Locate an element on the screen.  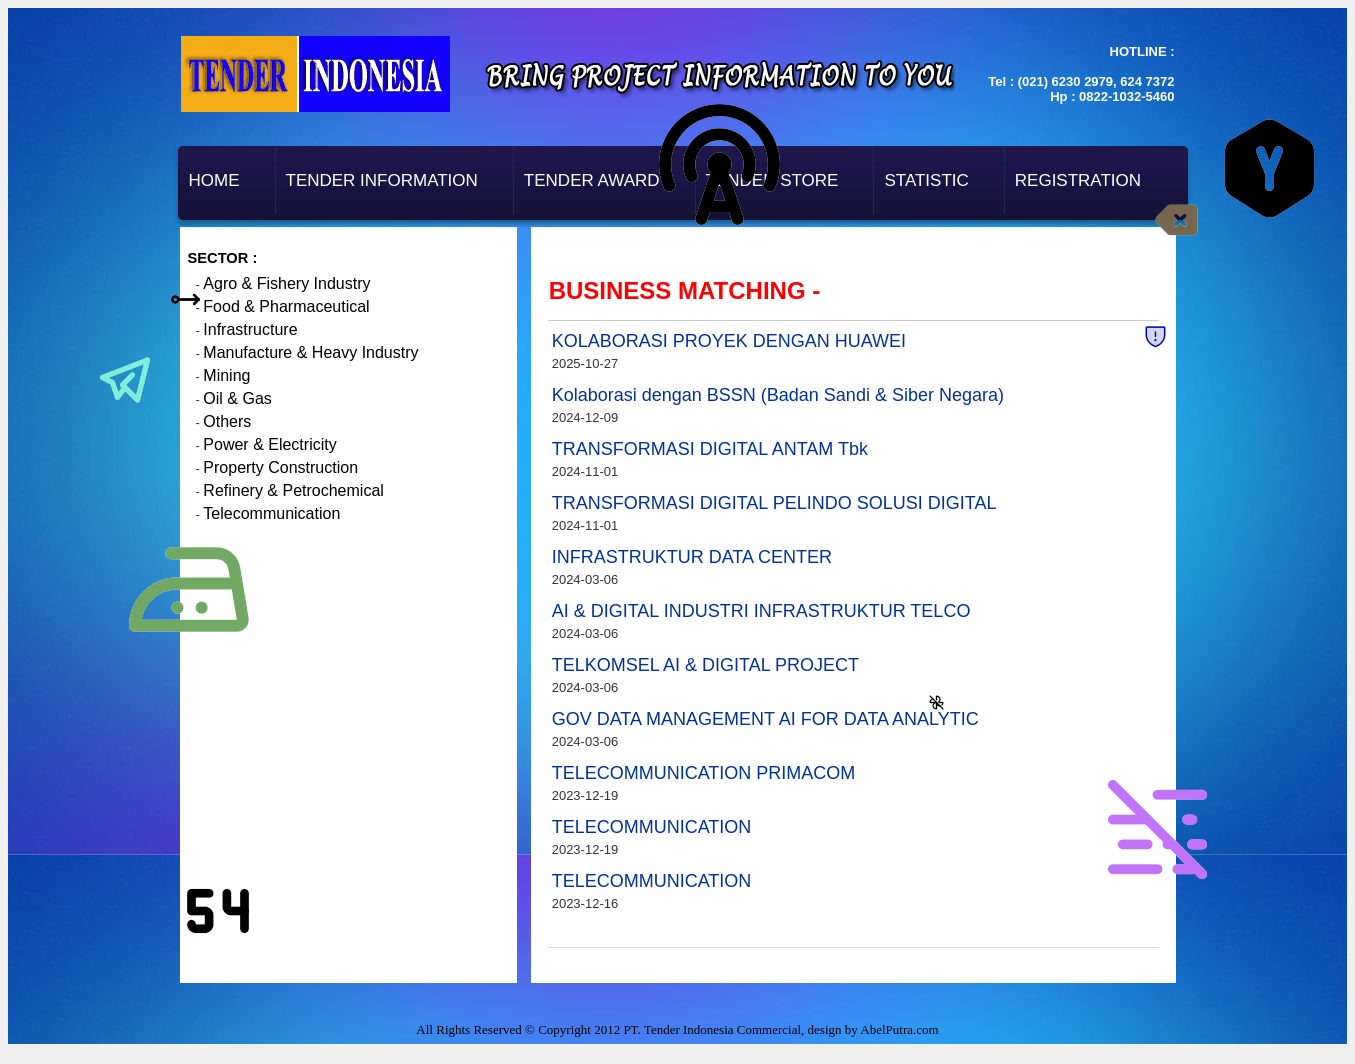
security warning or alert detected is located at coordinates (1155, 335).